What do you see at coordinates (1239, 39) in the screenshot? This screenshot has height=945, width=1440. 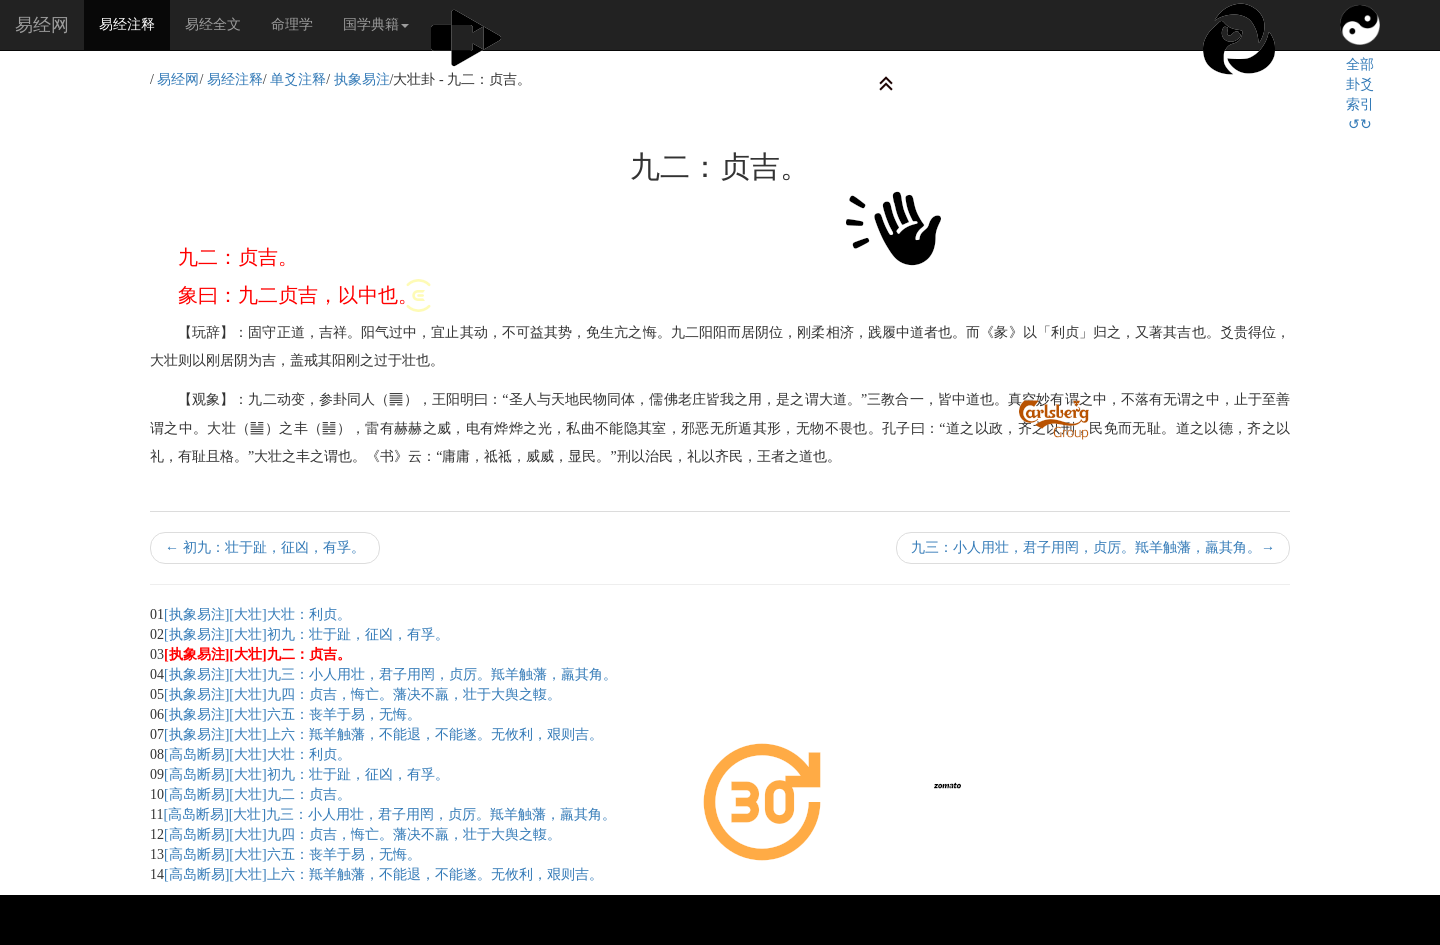 I see `FerretDB brand logo` at bounding box center [1239, 39].